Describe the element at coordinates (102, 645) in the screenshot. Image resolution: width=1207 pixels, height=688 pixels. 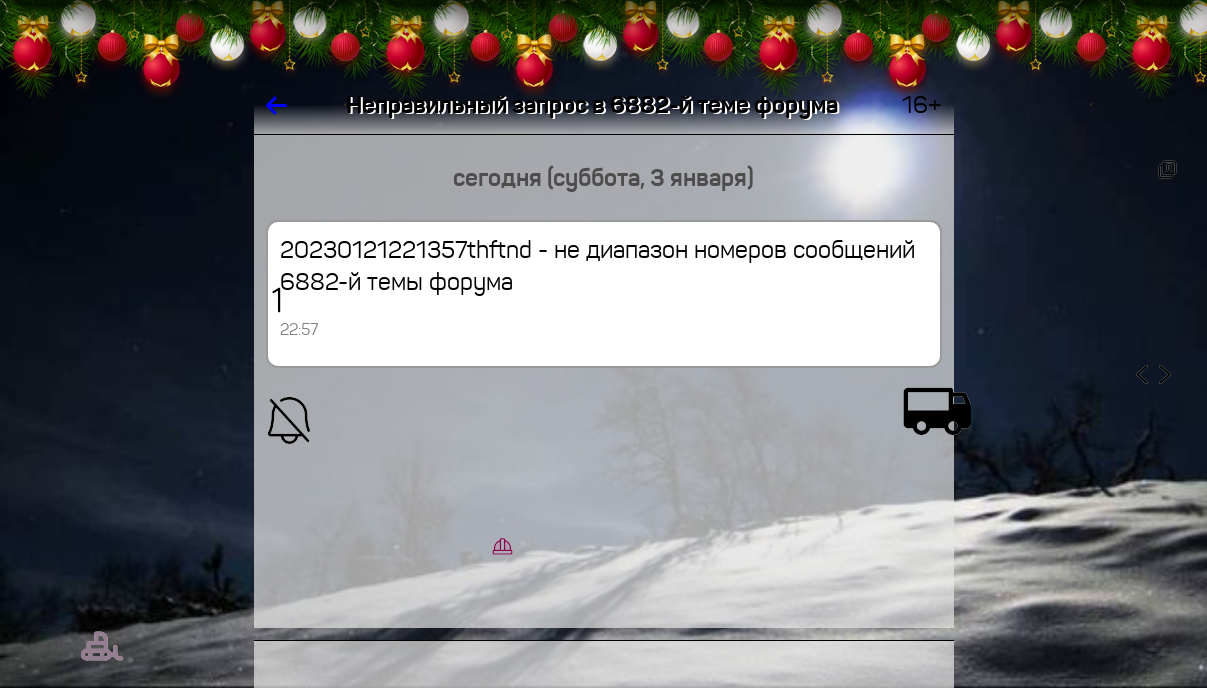
I see `construction or earthwork services` at that location.